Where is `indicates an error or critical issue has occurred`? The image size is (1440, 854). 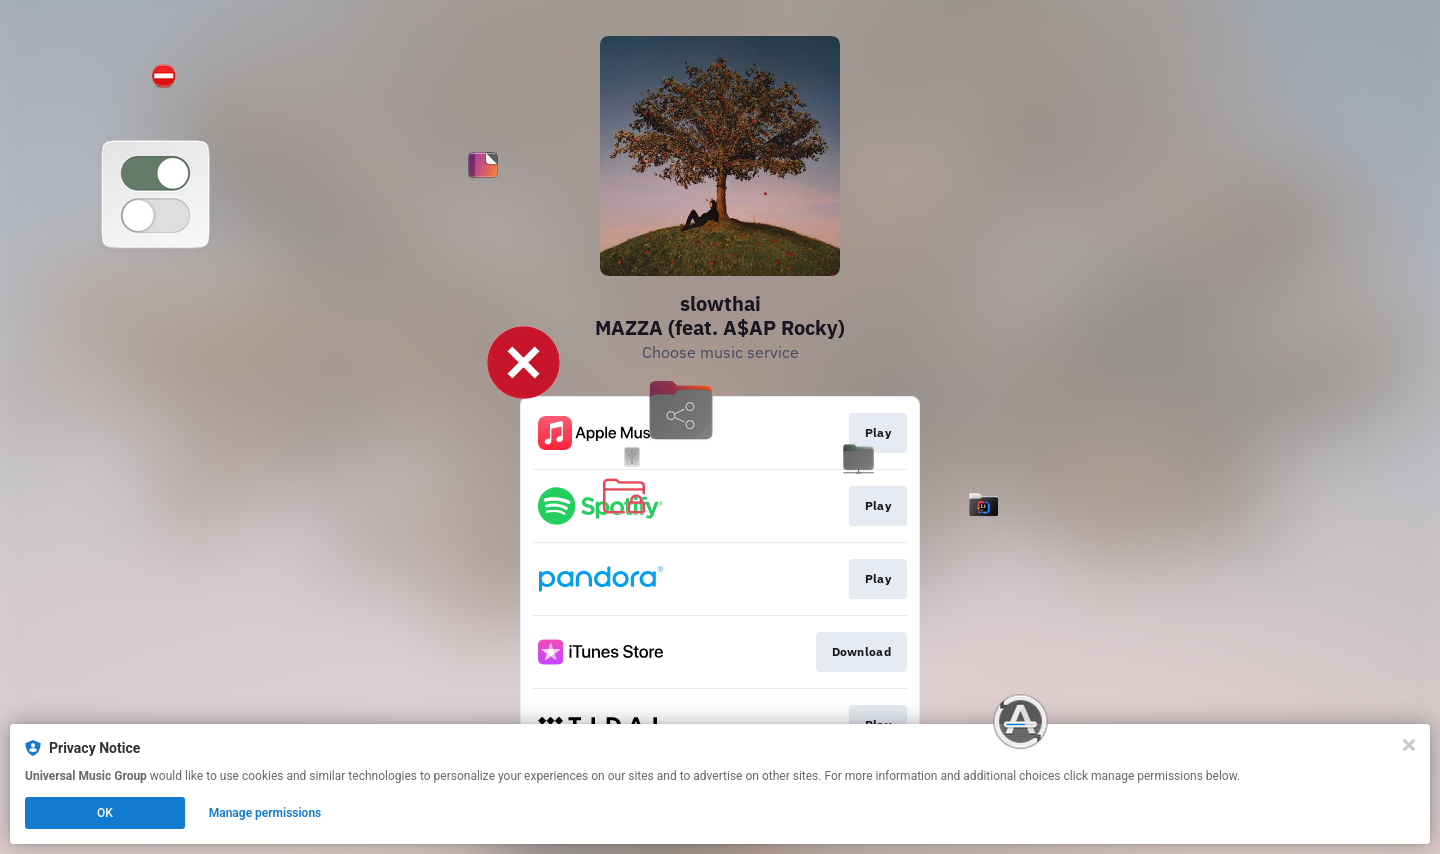 indicates an error or critical issue has occurred is located at coordinates (164, 76).